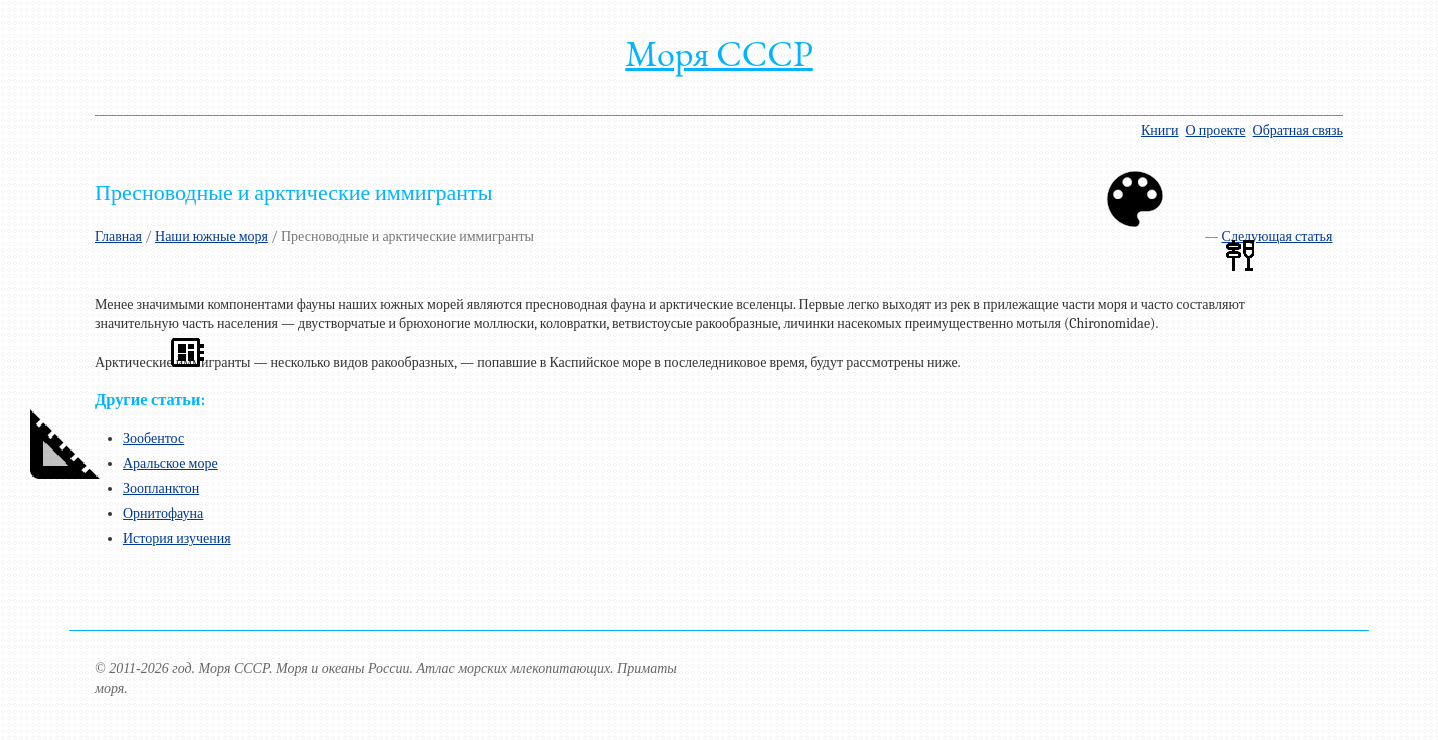  I want to click on browse tapas or small plates menu, so click(1240, 255).